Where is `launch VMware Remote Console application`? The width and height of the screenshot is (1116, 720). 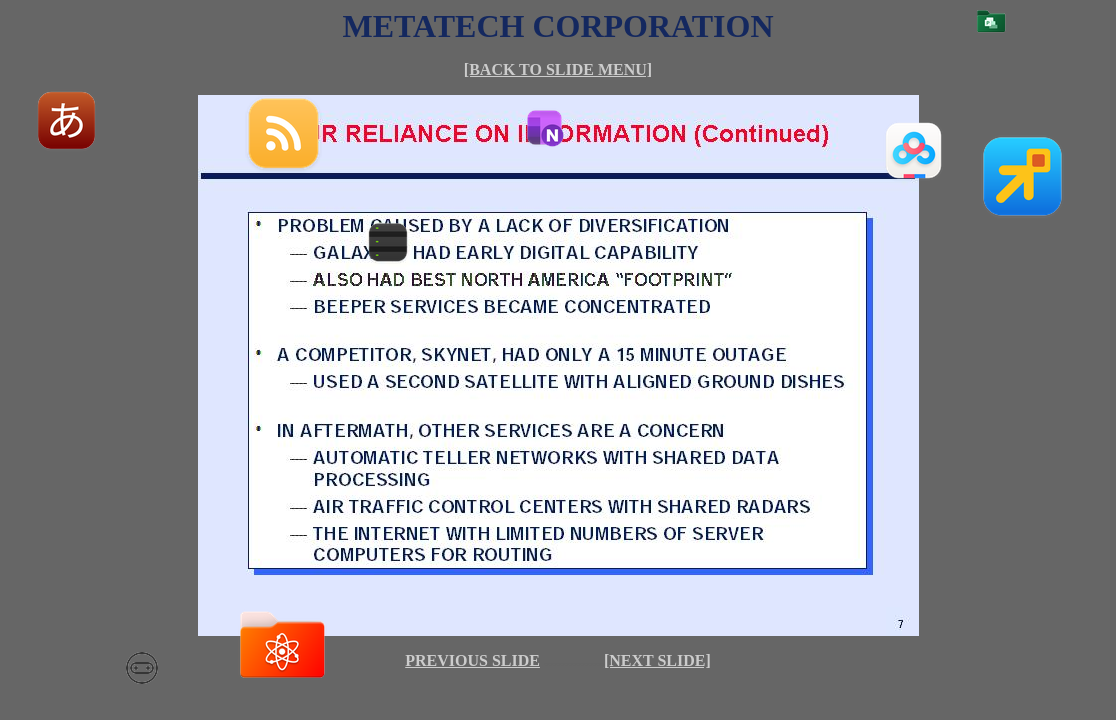
launch VMware Remote Console application is located at coordinates (1022, 176).